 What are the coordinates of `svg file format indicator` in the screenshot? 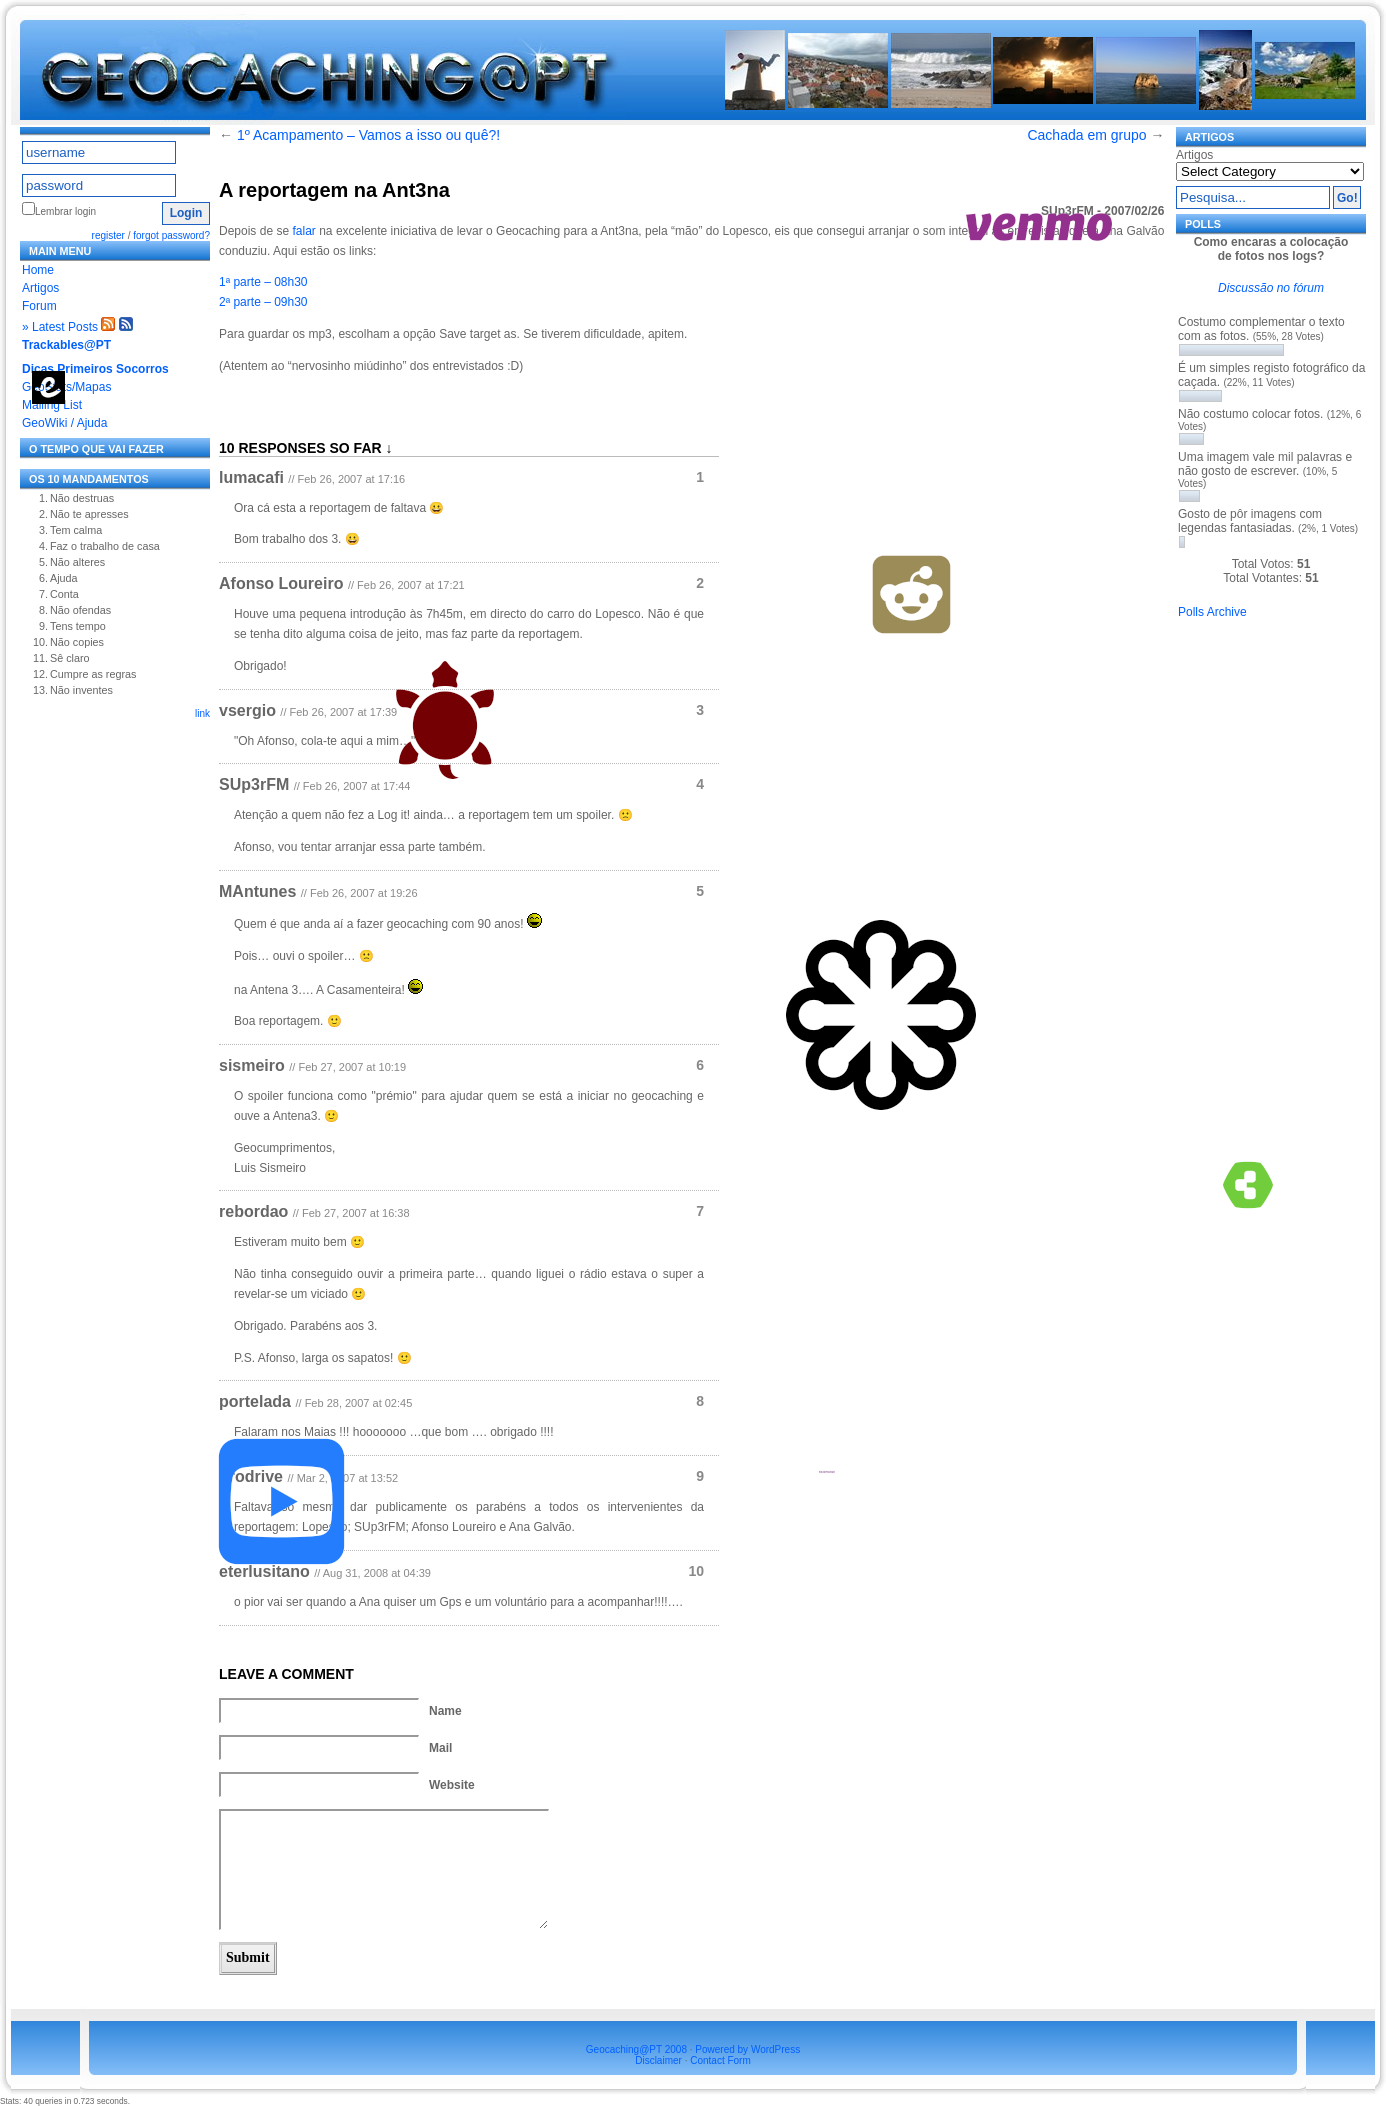 It's located at (881, 1015).